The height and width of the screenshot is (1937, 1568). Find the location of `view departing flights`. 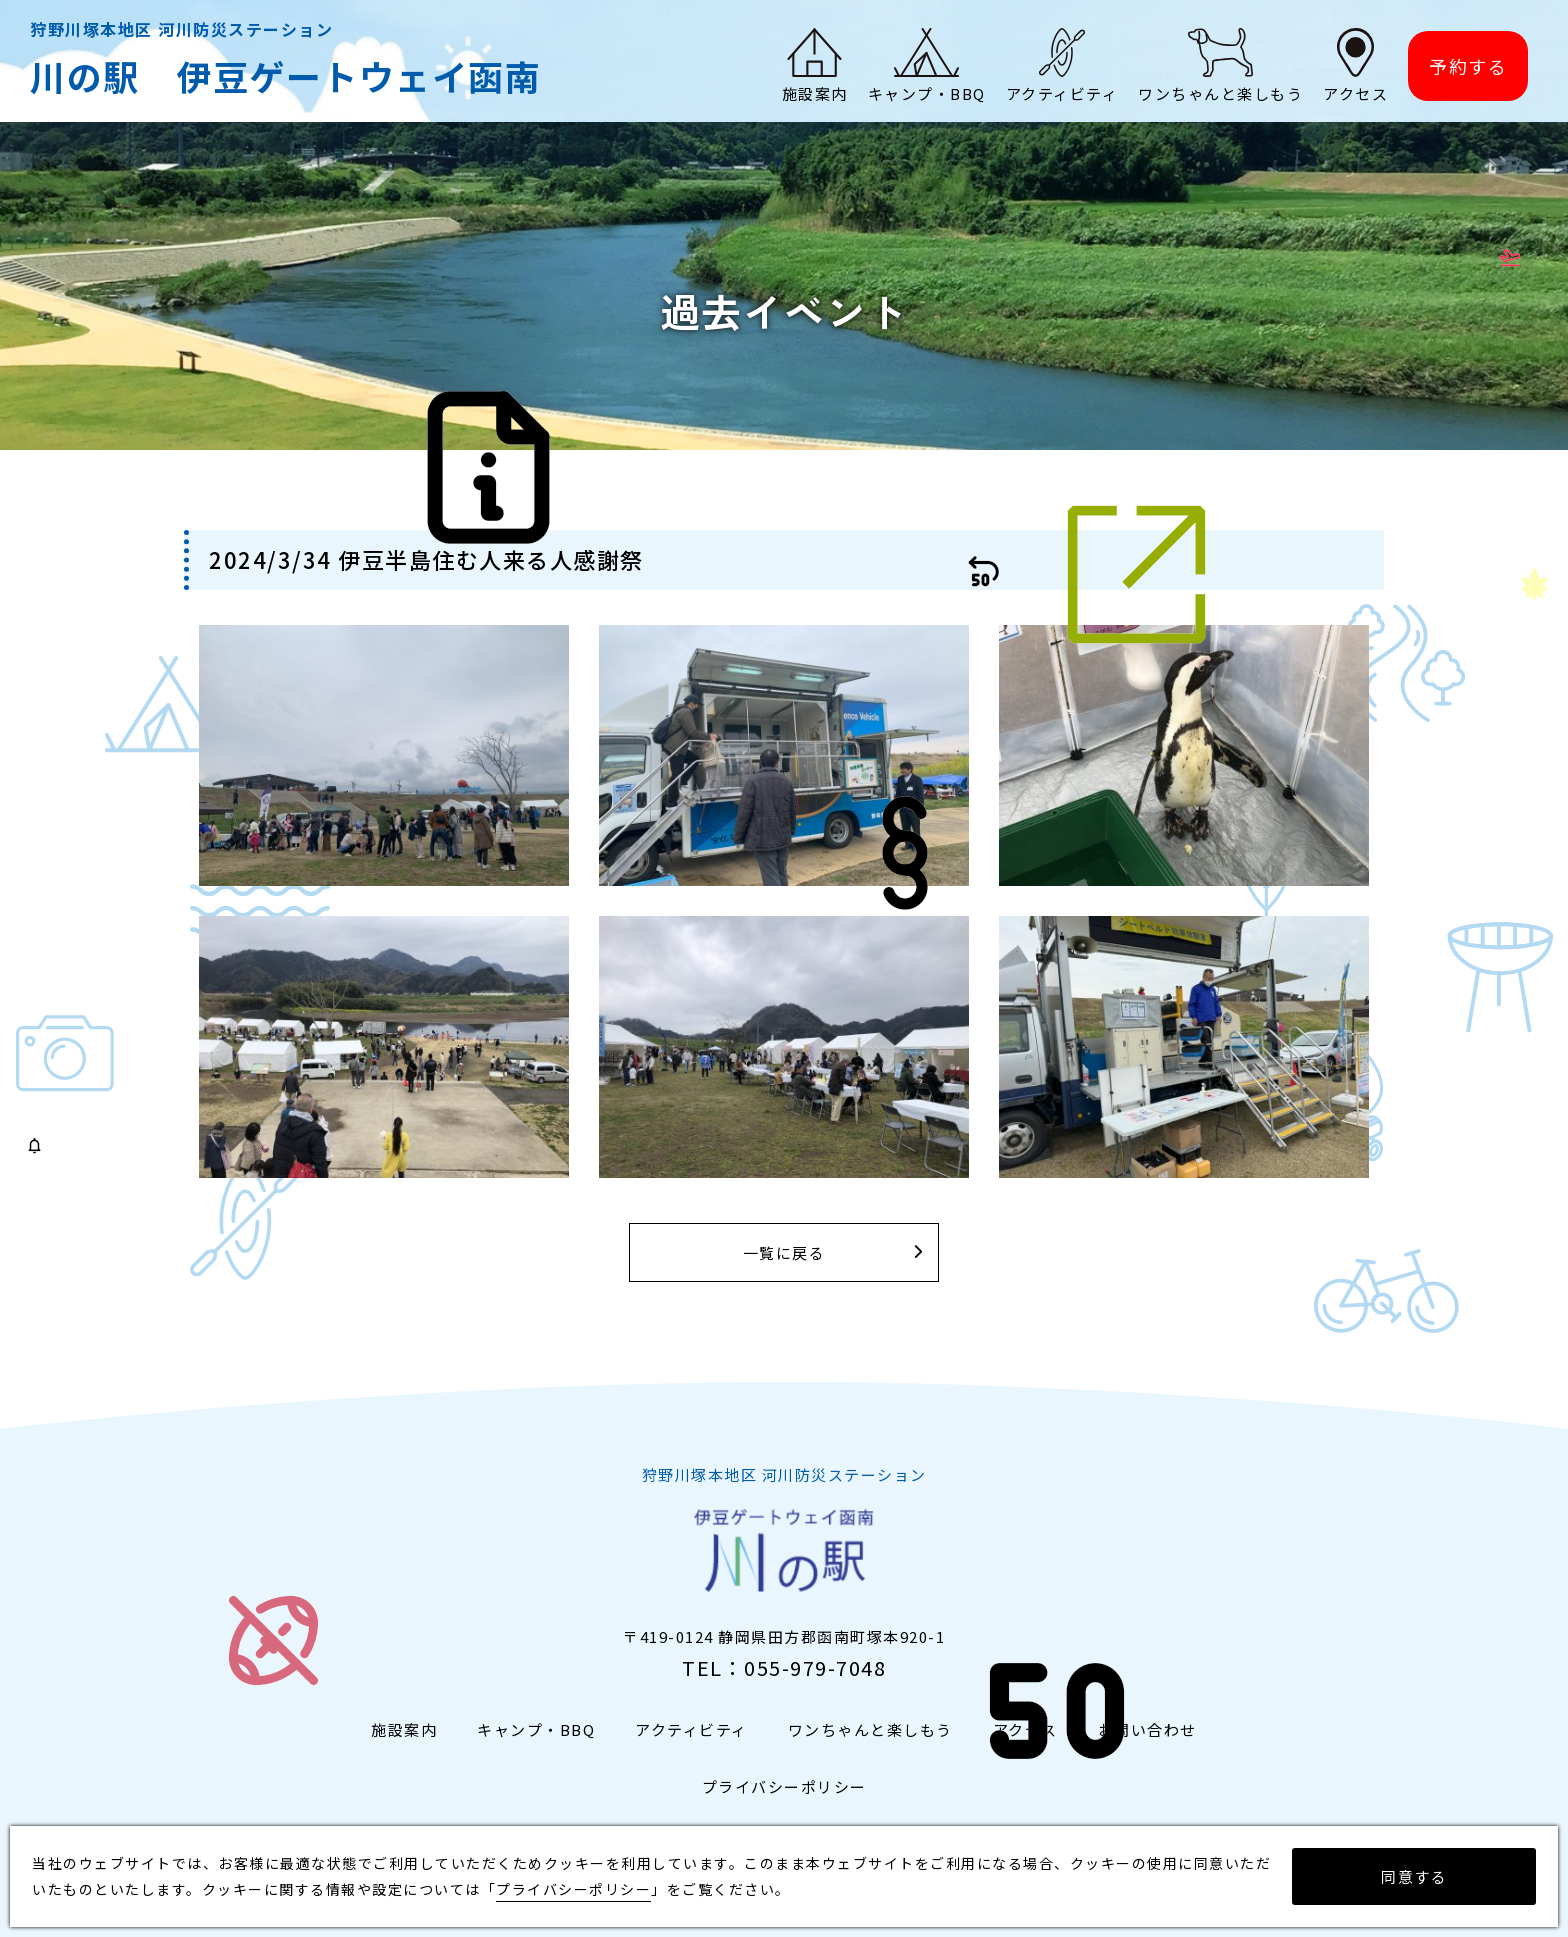

view departing flights is located at coordinates (1510, 257).